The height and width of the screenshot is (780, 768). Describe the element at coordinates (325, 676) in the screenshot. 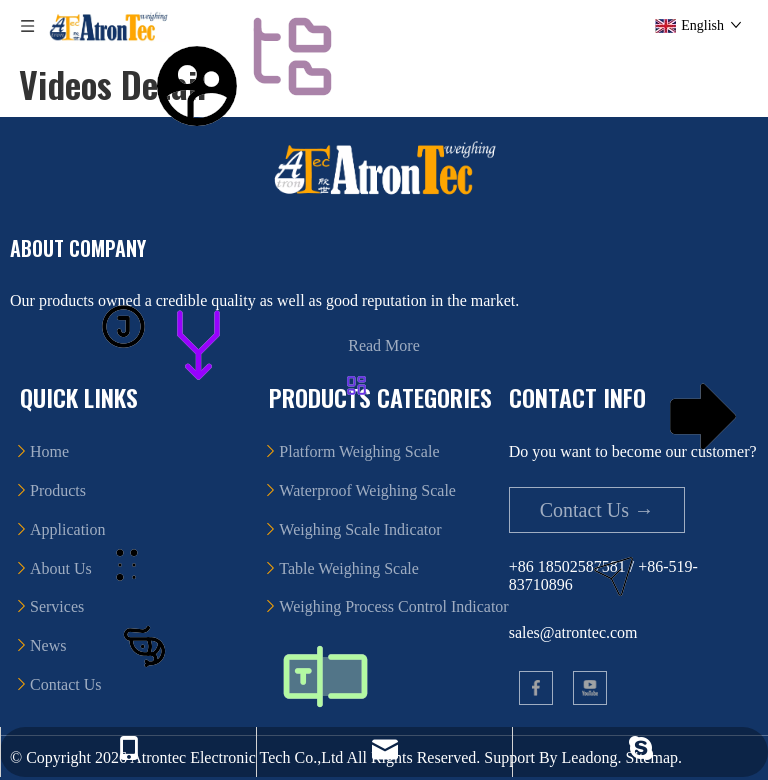

I see `insert a text input field` at that location.